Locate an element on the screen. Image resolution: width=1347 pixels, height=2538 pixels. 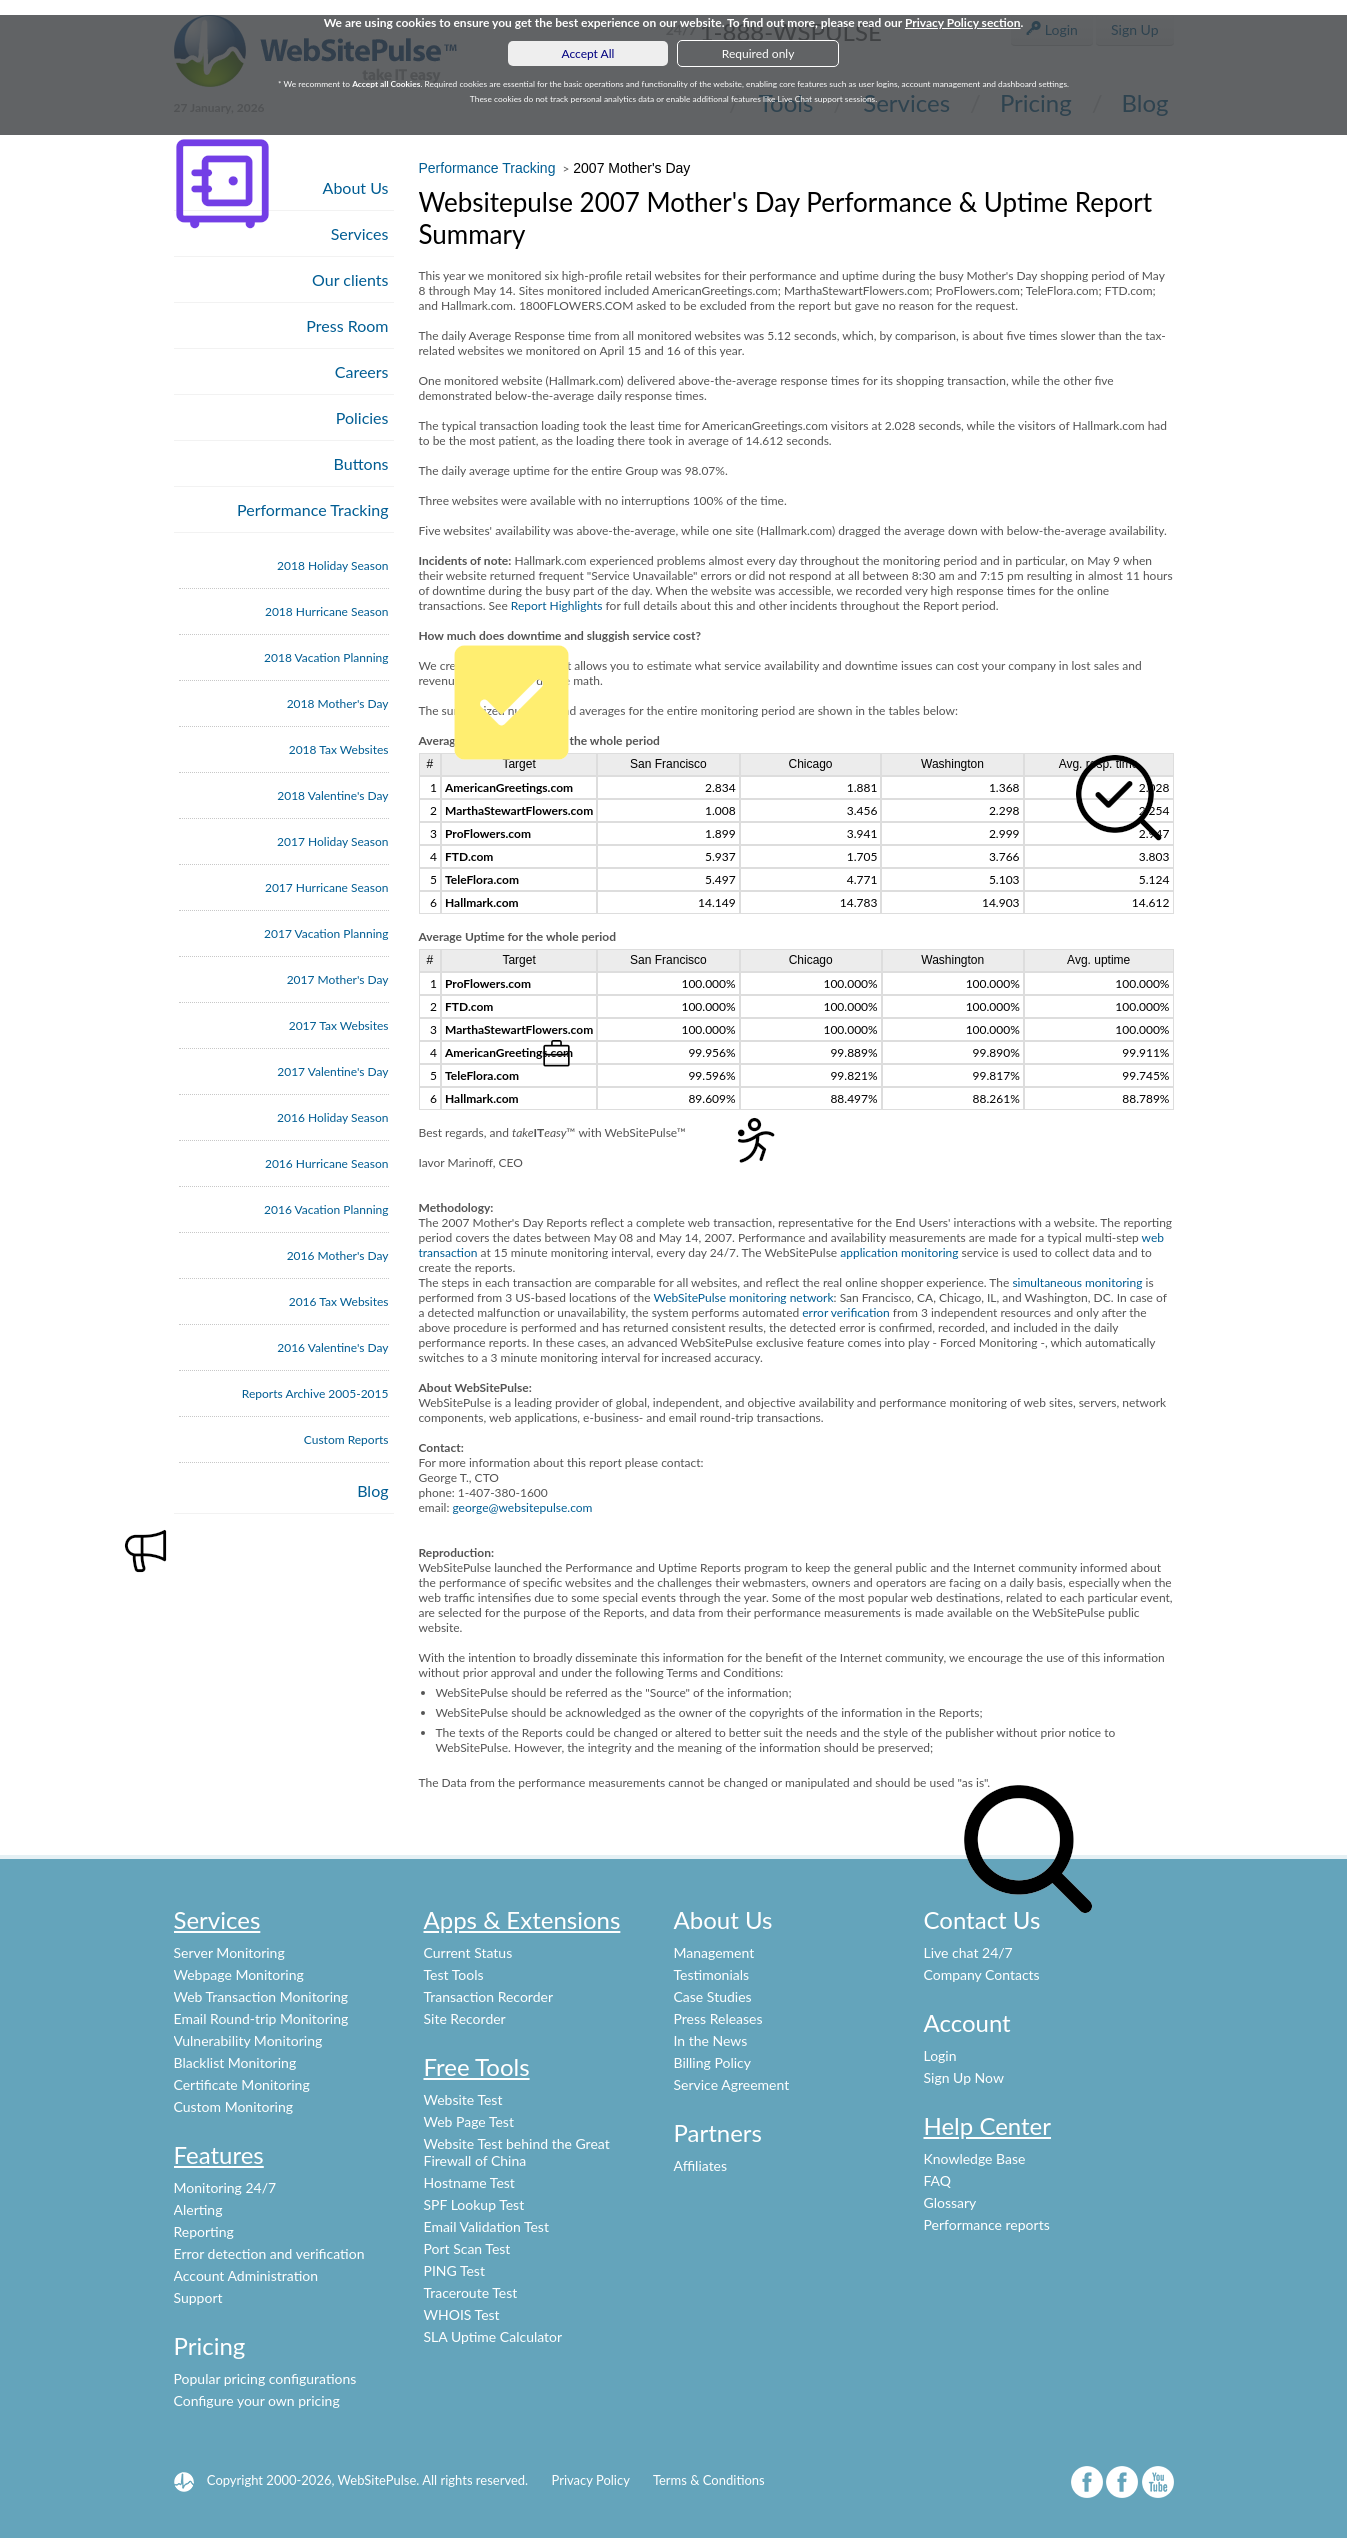
a selected or checked item is located at coordinates (511, 702).